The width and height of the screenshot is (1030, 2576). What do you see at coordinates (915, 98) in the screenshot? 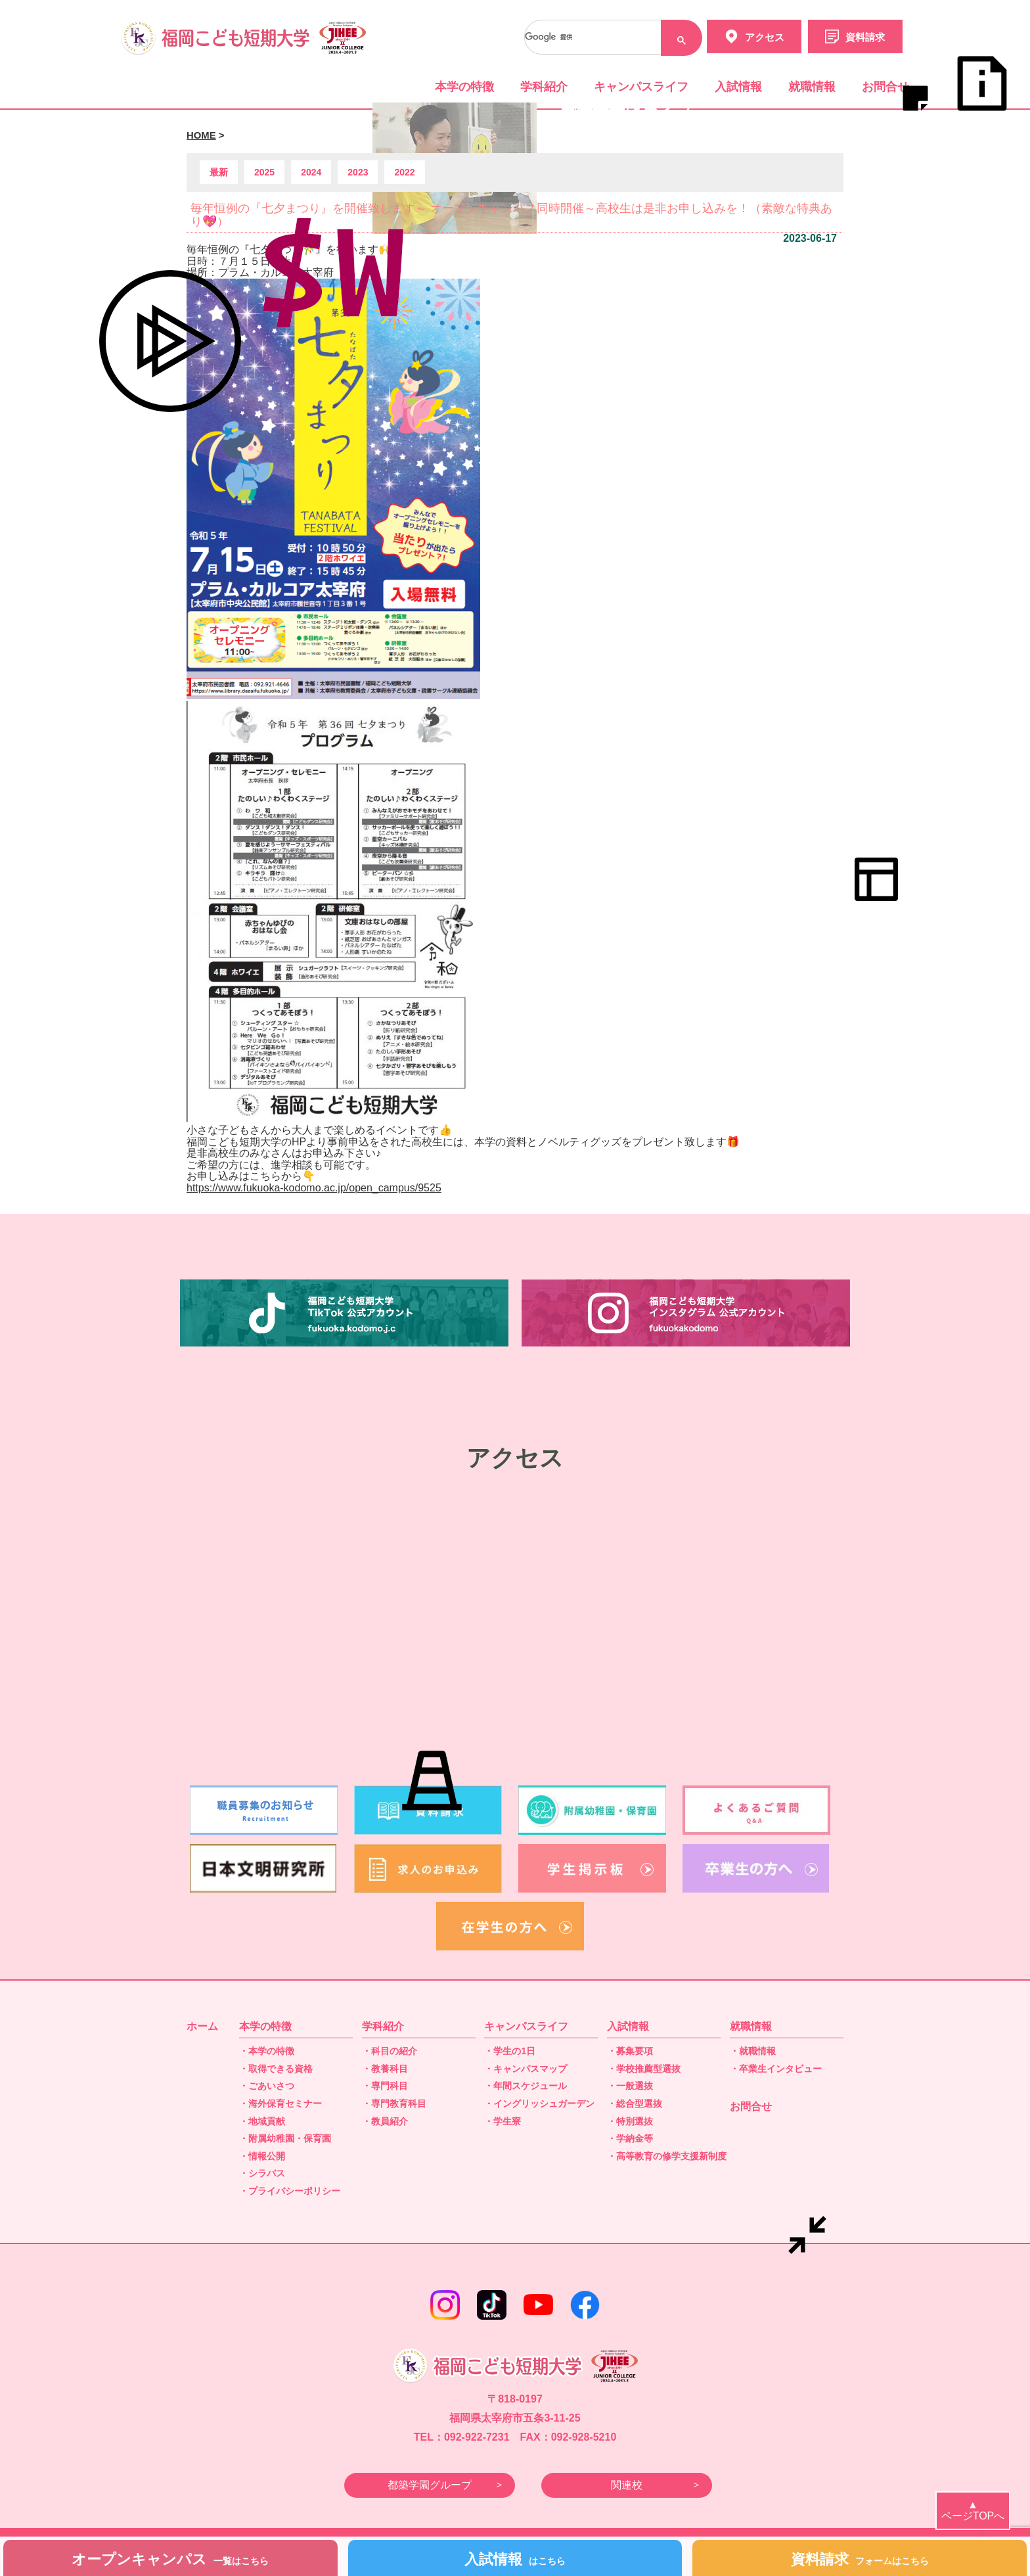
I see `create a new sticky note` at bounding box center [915, 98].